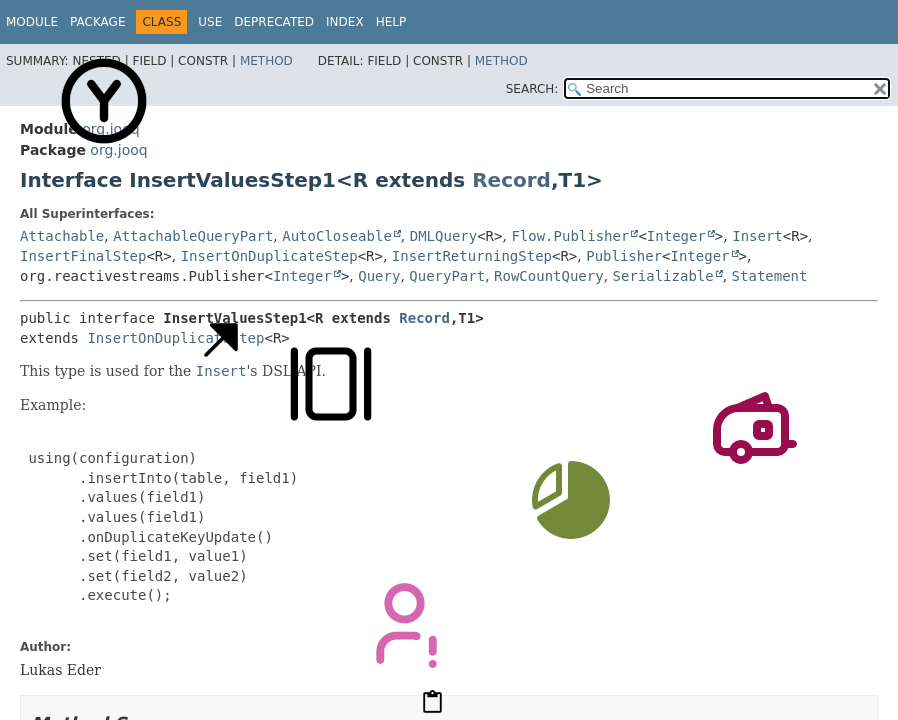  What do you see at coordinates (331, 384) in the screenshot?
I see `browse images in horizontal gallery view` at bounding box center [331, 384].